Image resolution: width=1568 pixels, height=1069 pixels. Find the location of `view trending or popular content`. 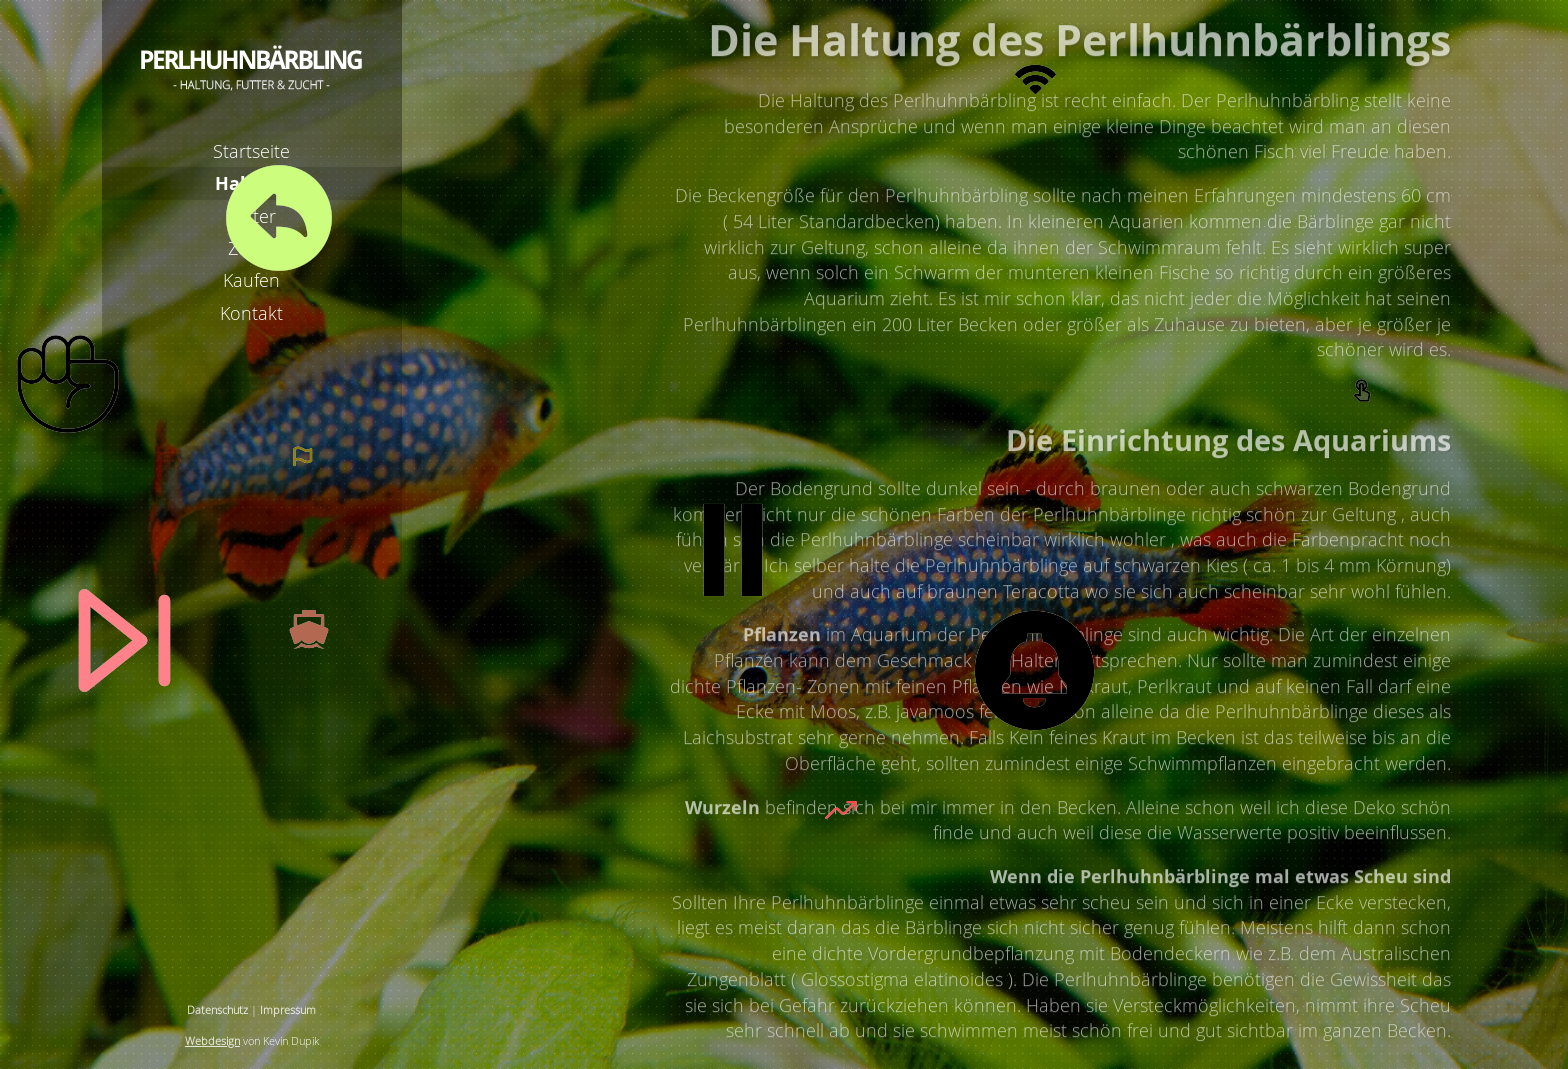

view trending or popular content is located at coordinates (841, 810).